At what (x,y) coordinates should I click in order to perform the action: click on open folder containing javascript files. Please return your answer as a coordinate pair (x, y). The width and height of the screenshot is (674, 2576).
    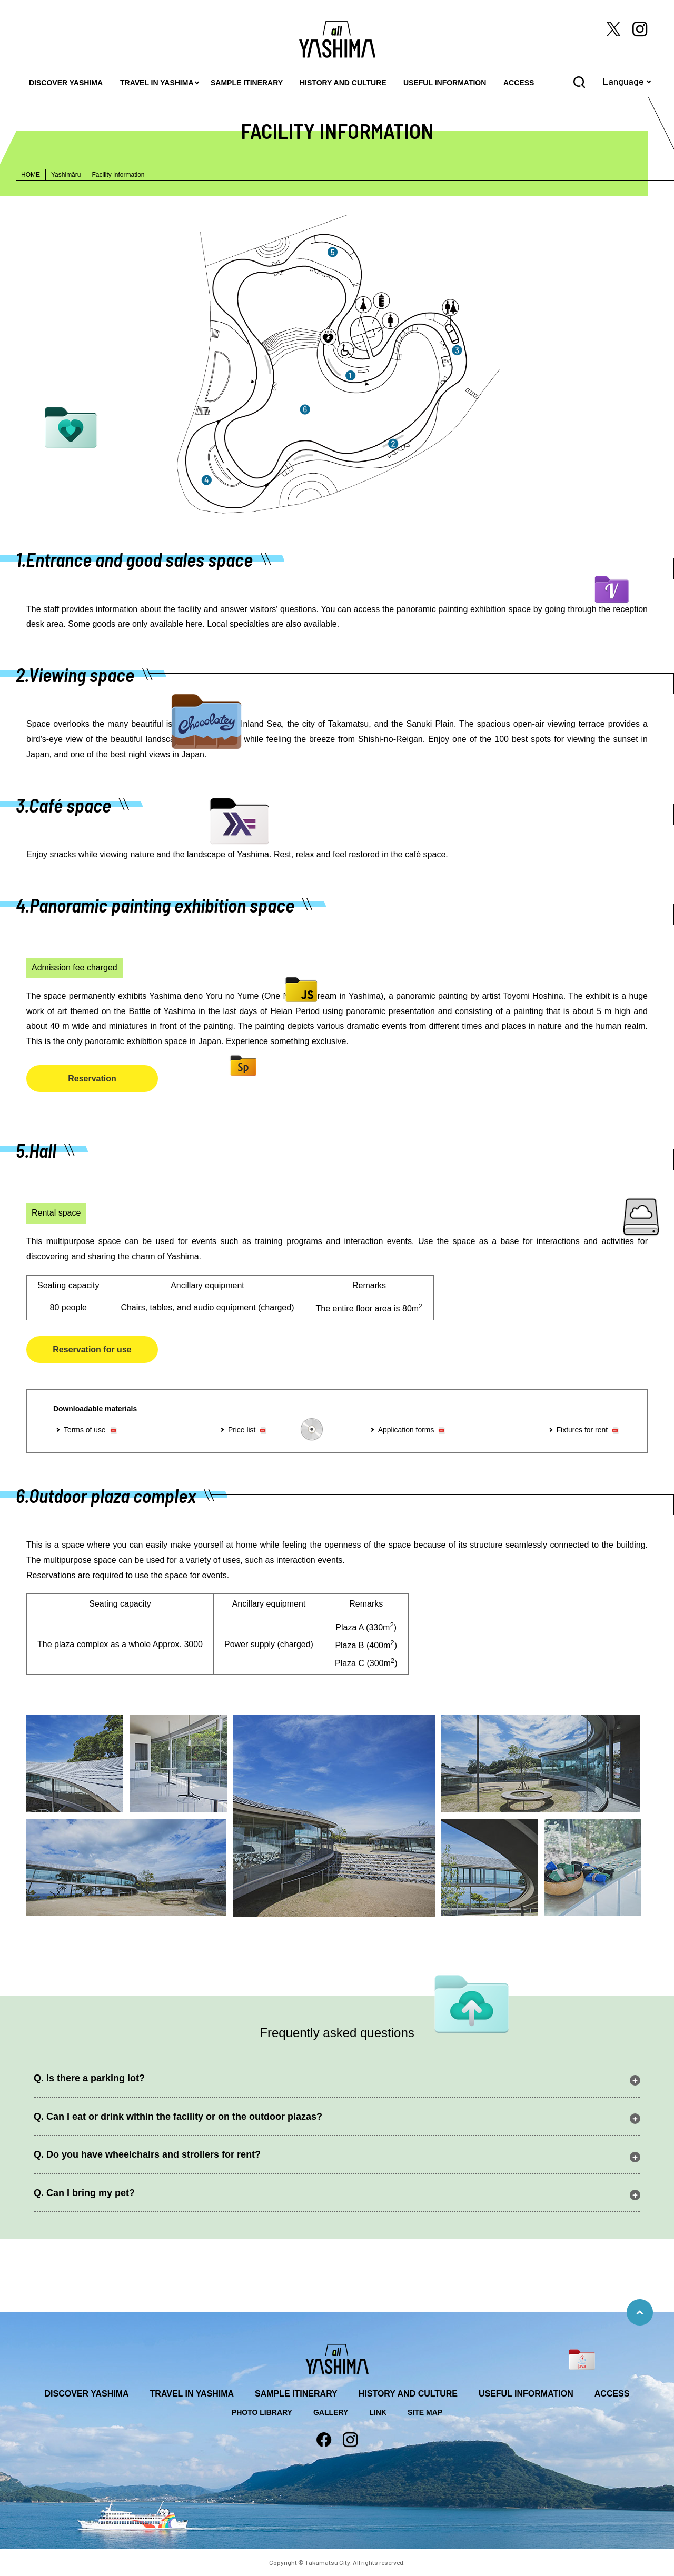
    Looking at the image, I should click on (301, 990).